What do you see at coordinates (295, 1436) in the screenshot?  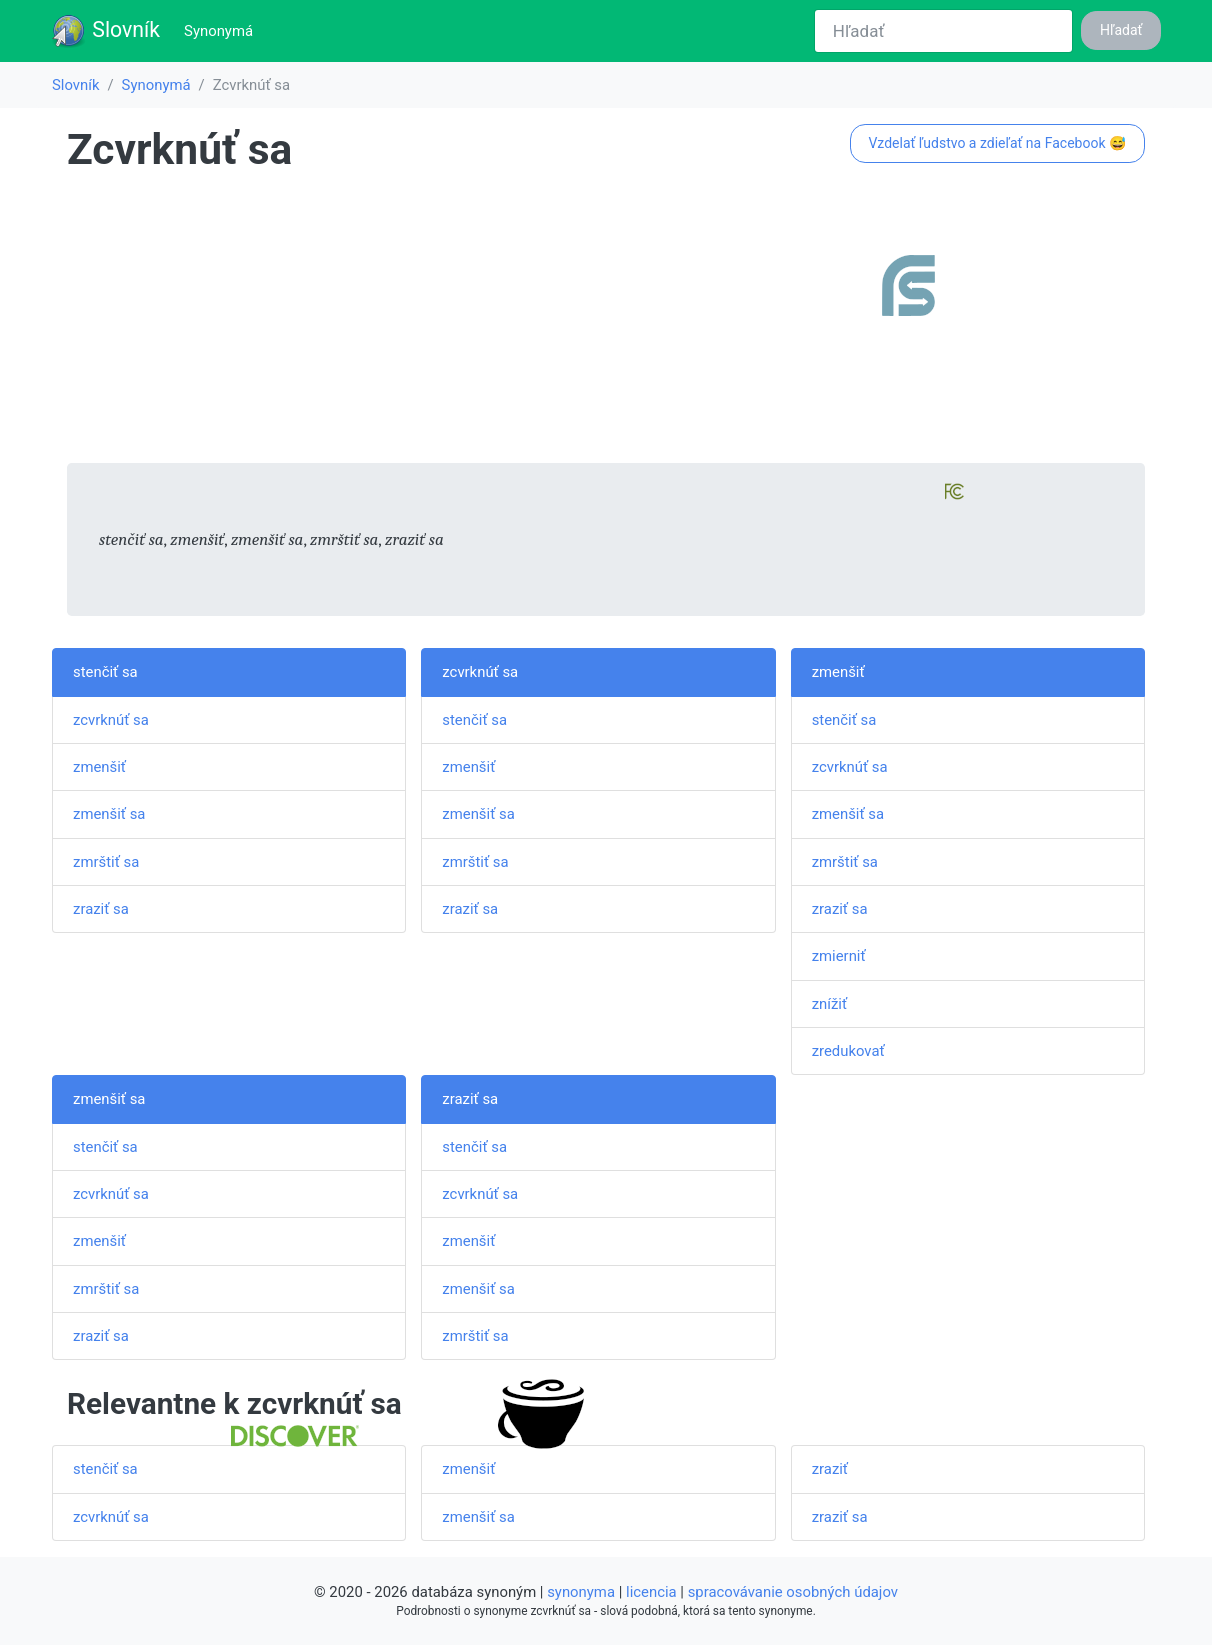 I see `pay with Discover card` at bounding box center [295, 1436].